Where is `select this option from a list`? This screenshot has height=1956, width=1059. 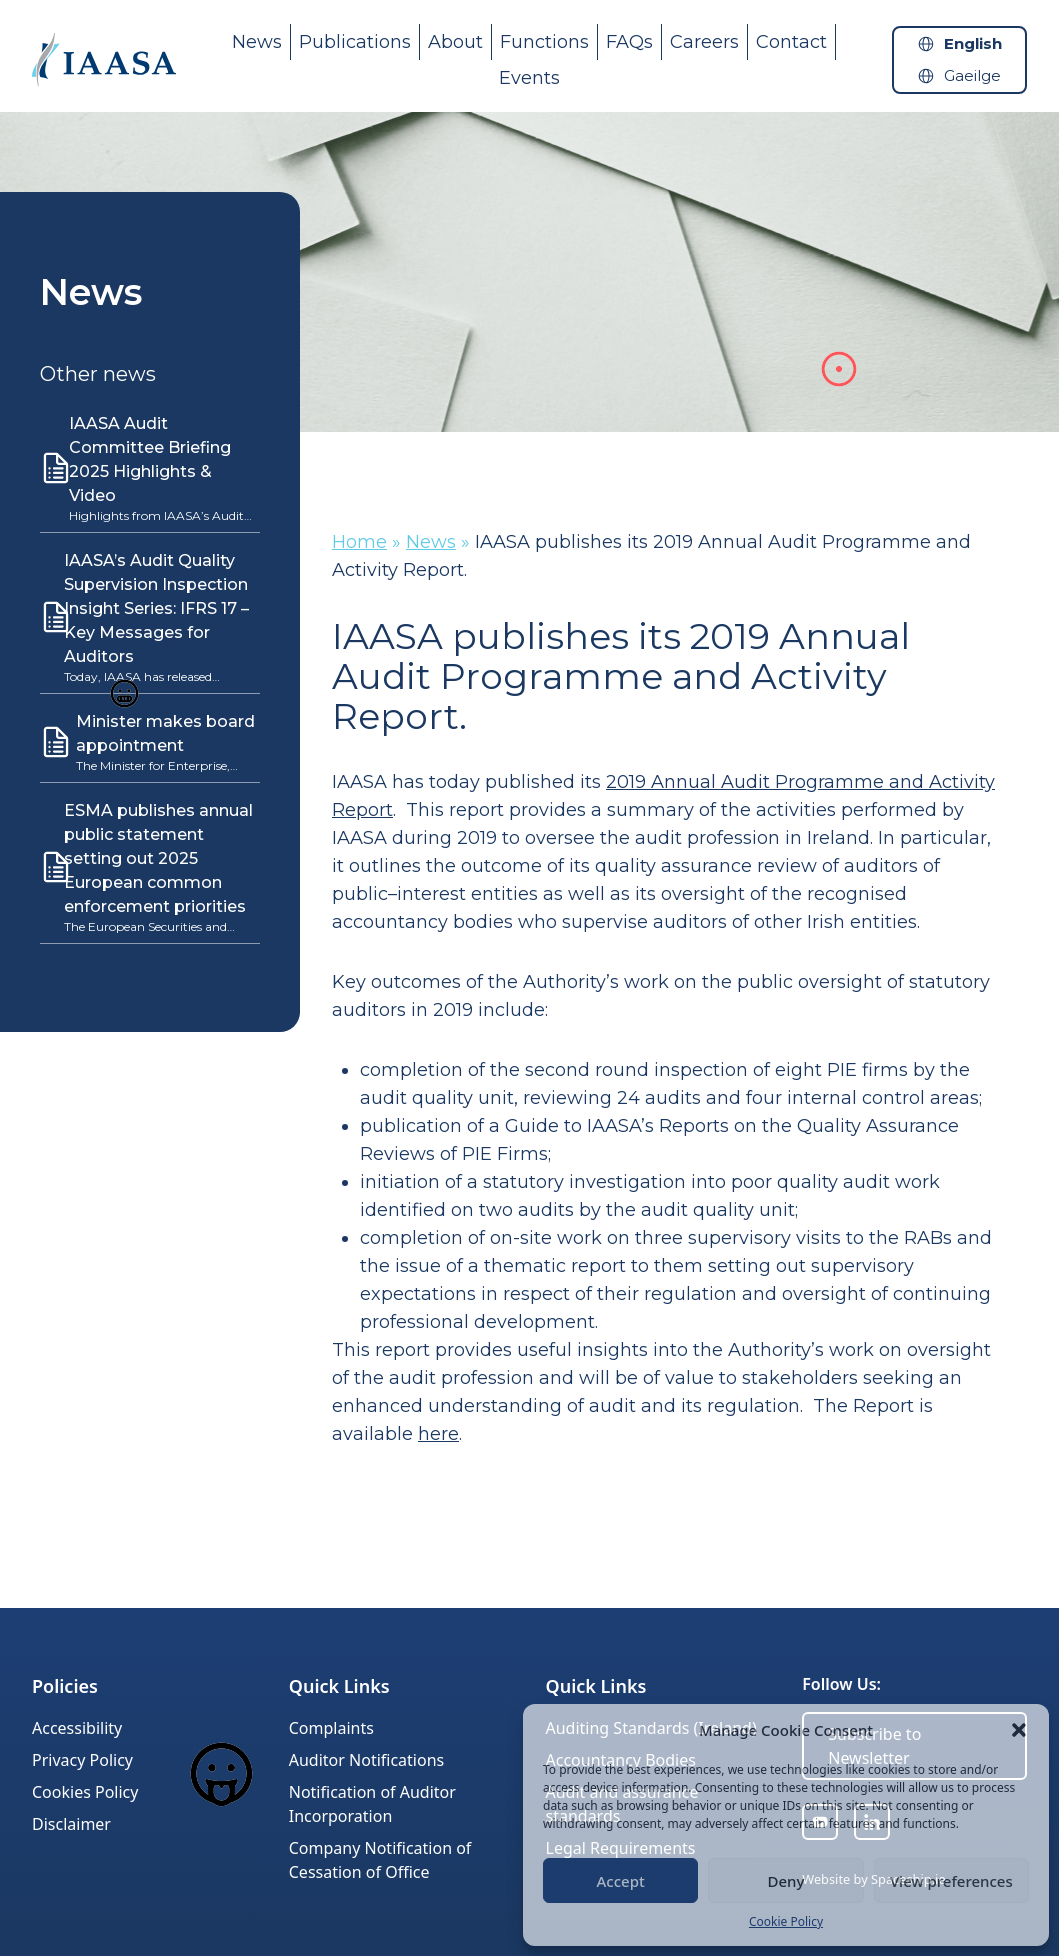 select this option from a list is located at coordinates (839, 369).